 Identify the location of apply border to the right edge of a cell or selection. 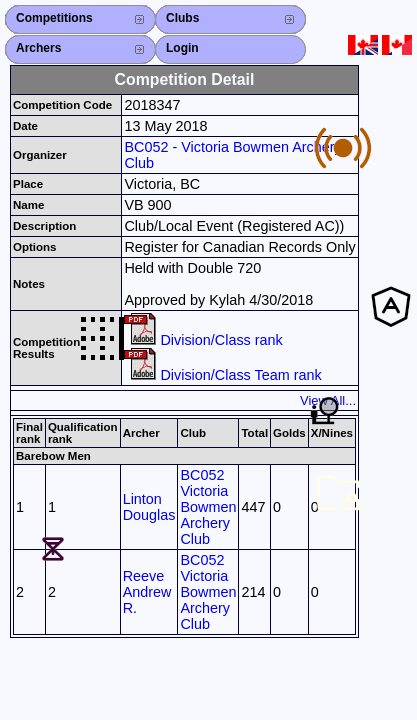
(102, 338).